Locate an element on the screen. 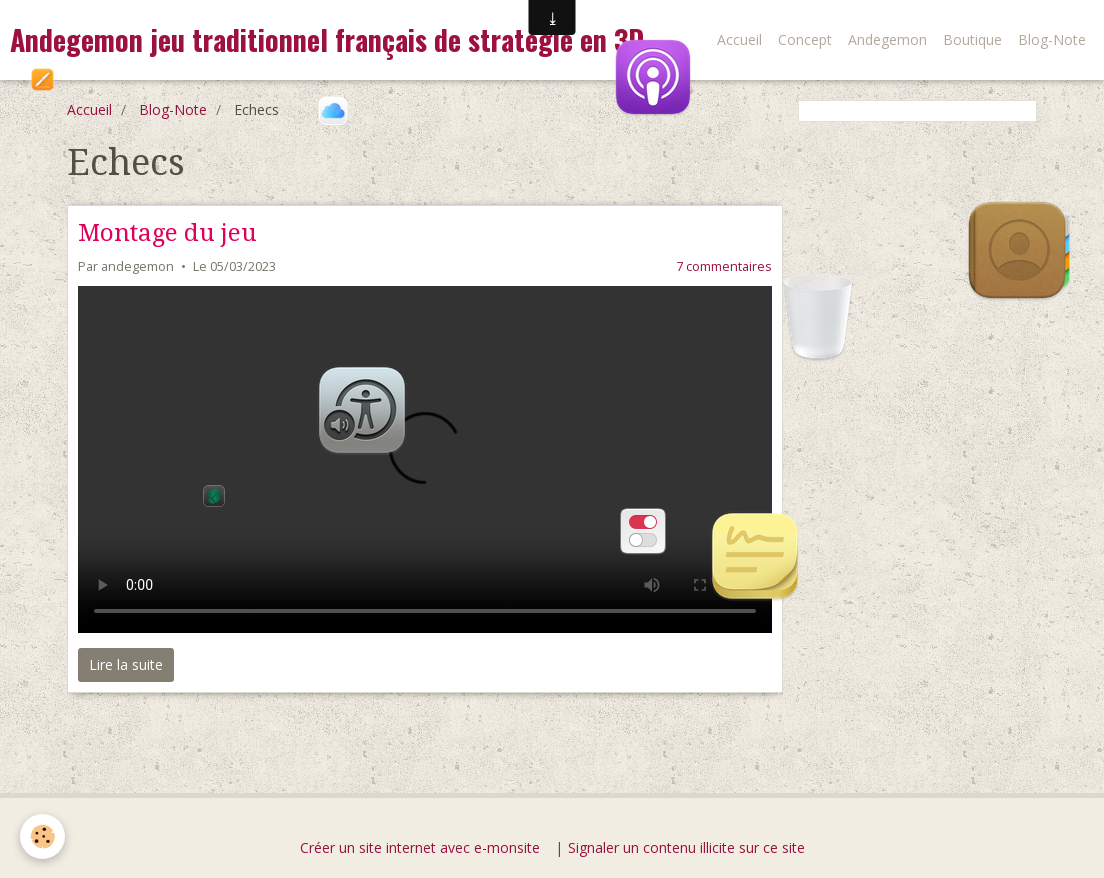 The image size is (1104, 878). open the Apple Podcasts app is located at coordinates (653, 77).